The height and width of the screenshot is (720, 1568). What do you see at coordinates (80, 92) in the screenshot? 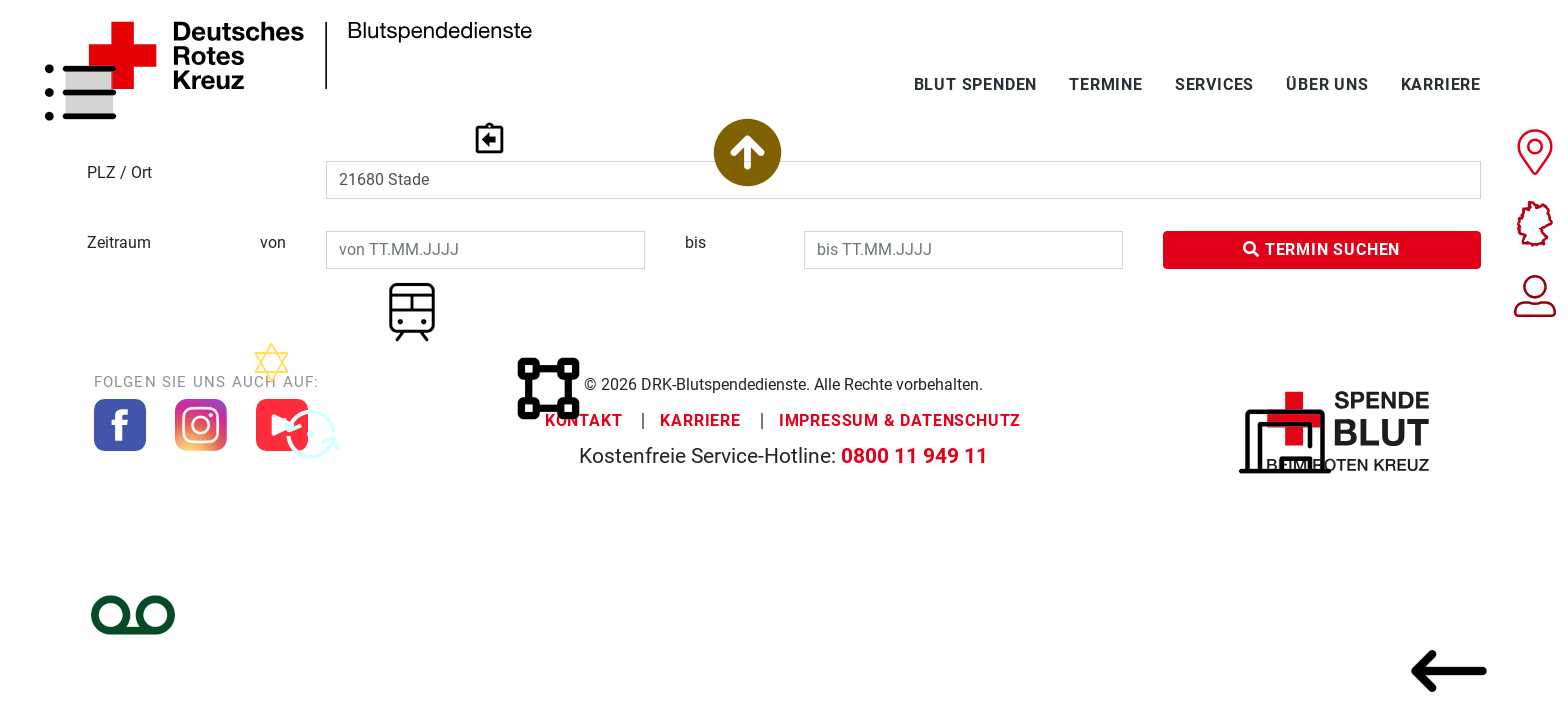
I see `view items in list format` at bounding box center [80, 92].